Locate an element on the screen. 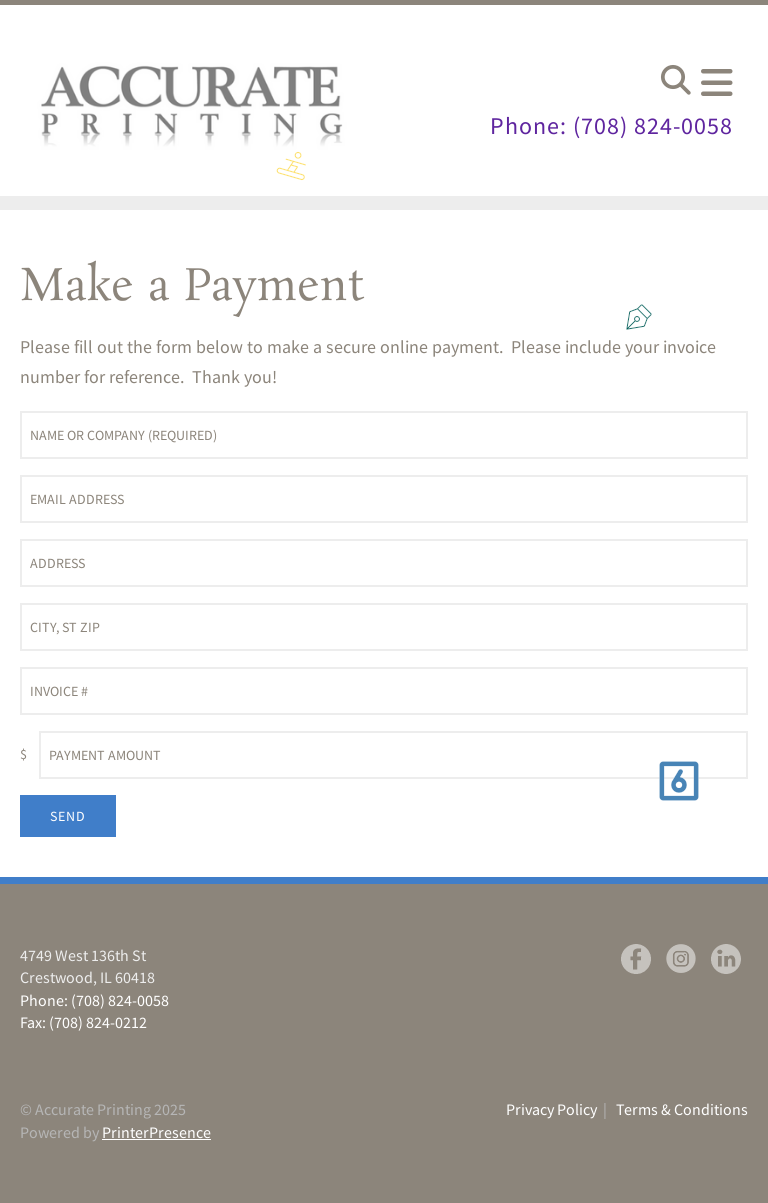 The height and width of the screenshot is (1203, 768). access drawing or illustration tools is located at coordinates (637, 318).